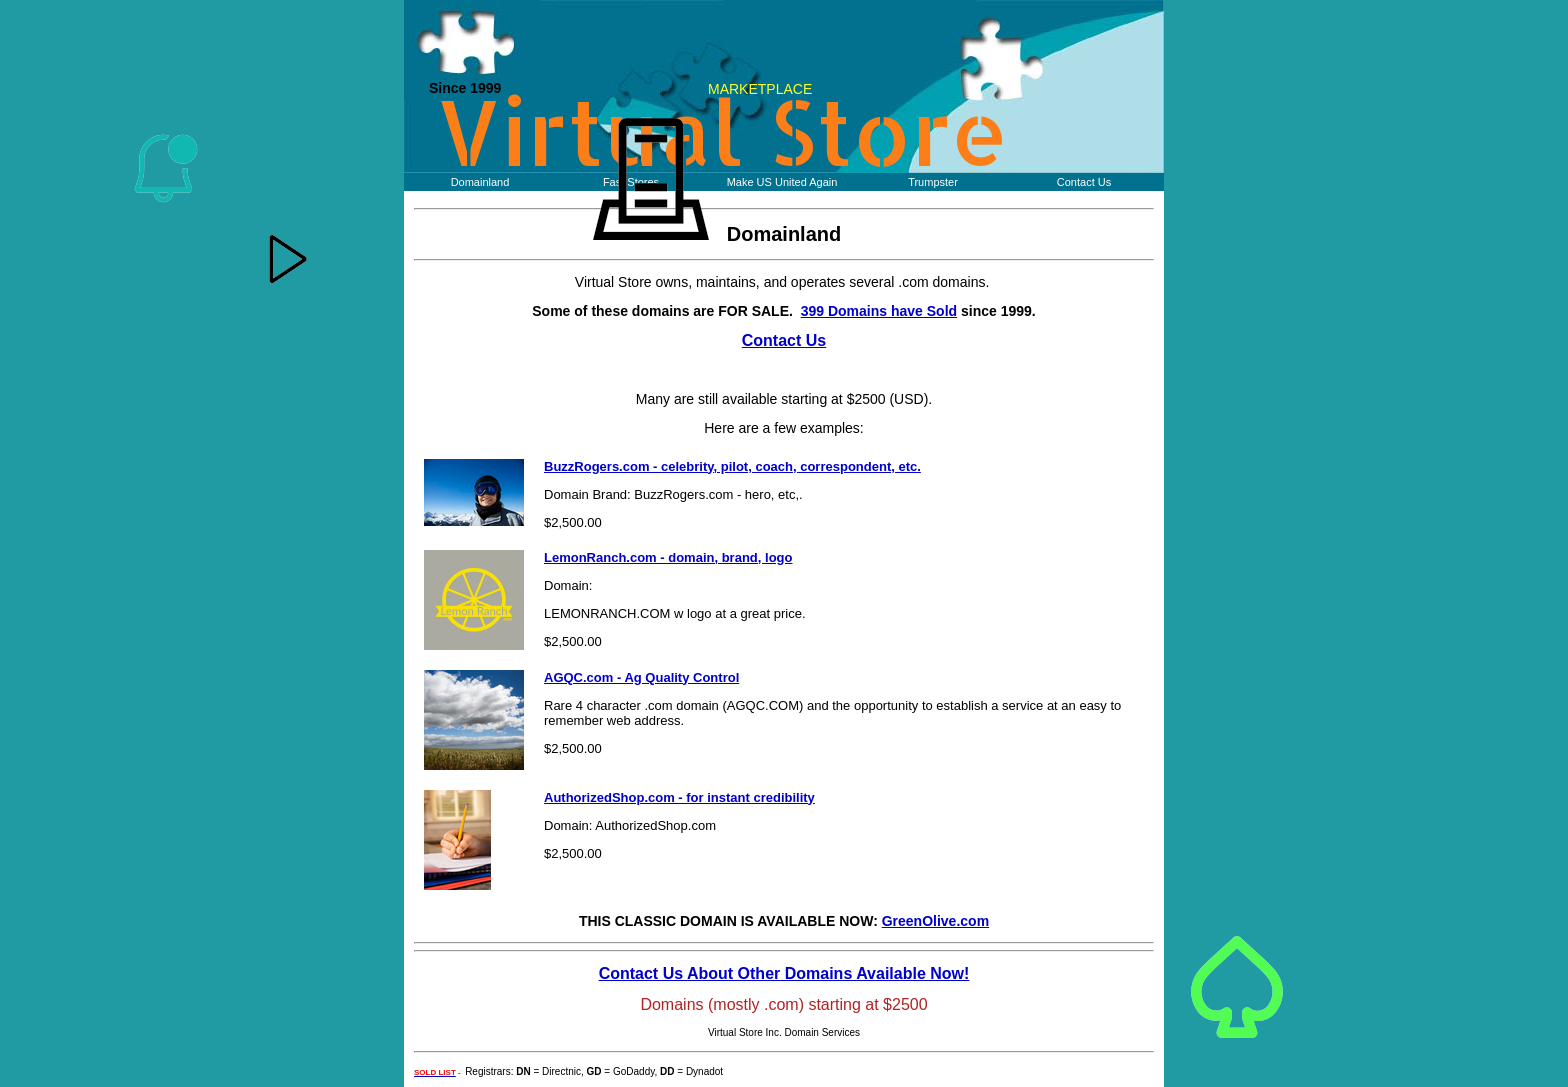 This screenshot has width=1568, height=1087. What do you see at coordinates (288, 257) in the screenshot?
I see `start or resume playback` at bounding box center [288, 257].